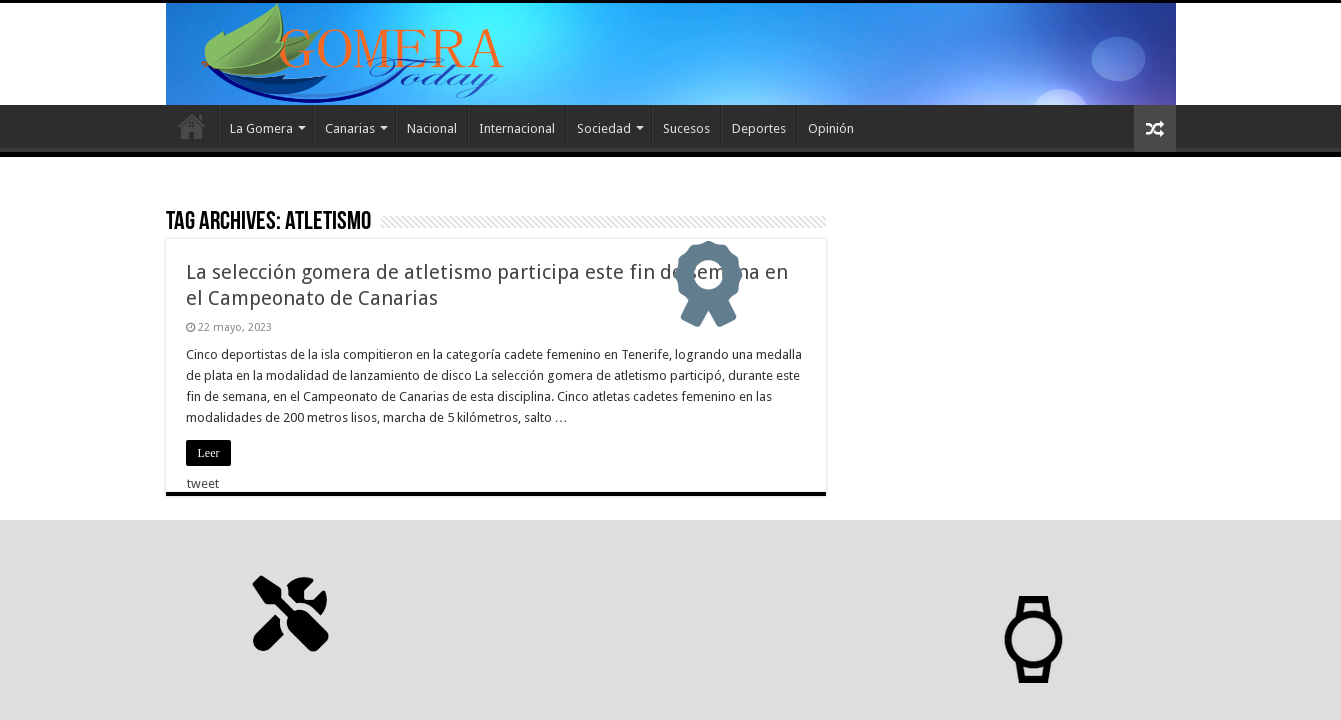  Describe the element at coordinates (290, 613) in the screenshot. I see `access settings or configuration options` at that location.